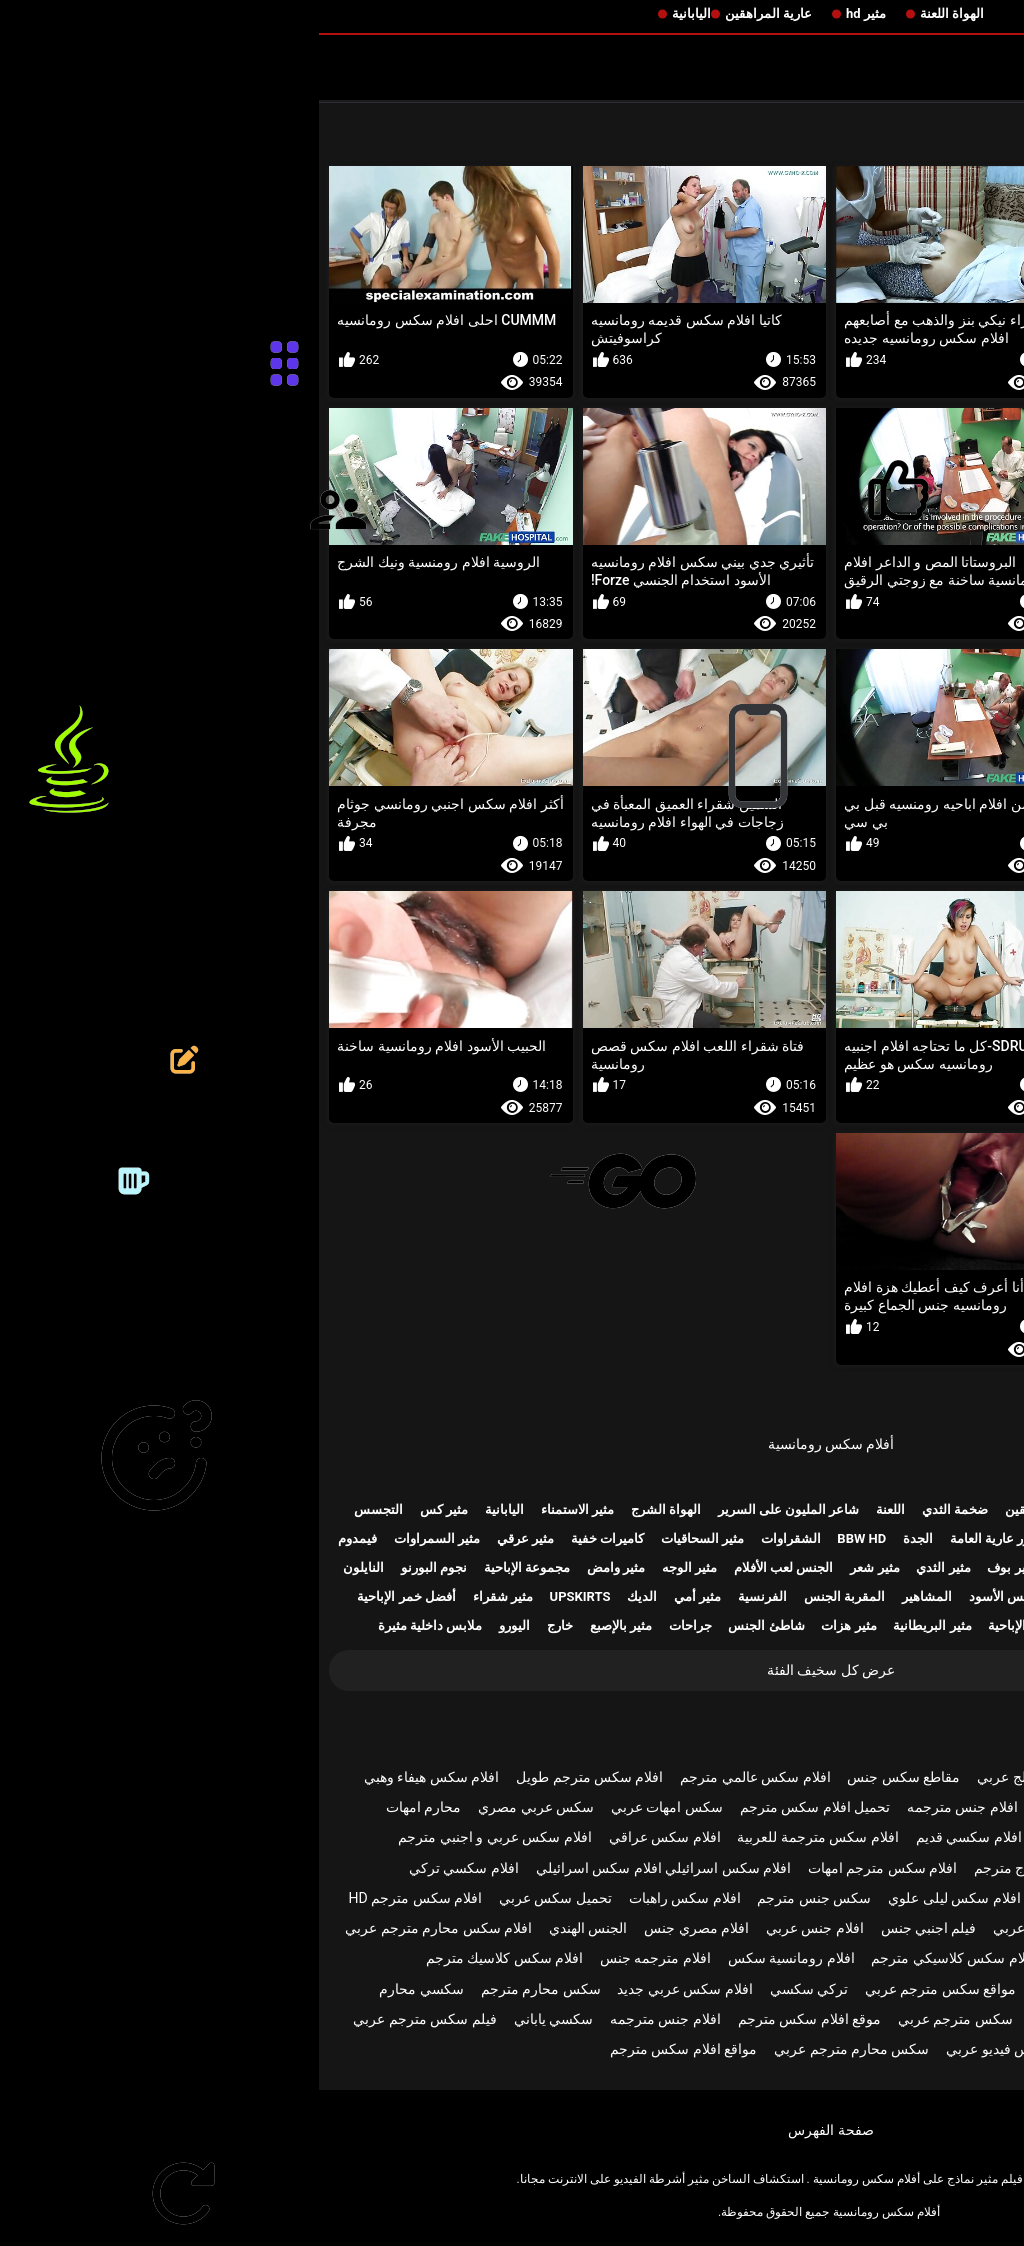 The width and height of the screenshot is (1024, 2246). Describe the element at coordinates (154, 1458) in the screenshot. I see `indicates user confusion or uncertainty` at that location.